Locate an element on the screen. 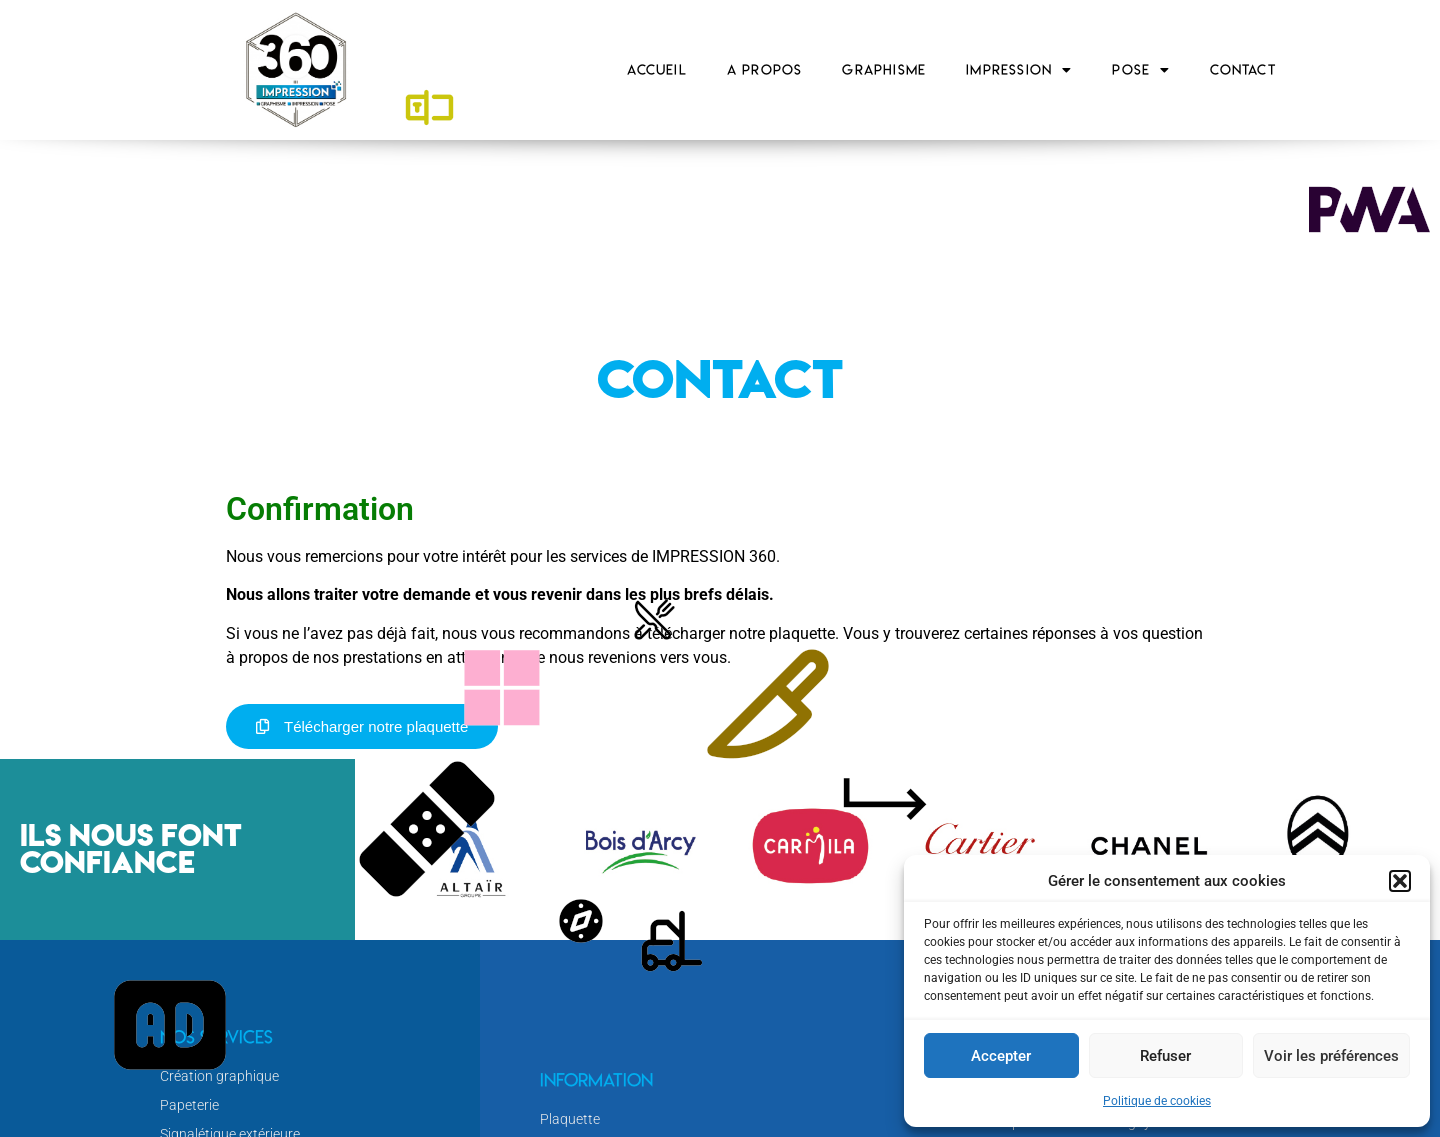  access first aid or medical information is located at coordinates (427, 829).